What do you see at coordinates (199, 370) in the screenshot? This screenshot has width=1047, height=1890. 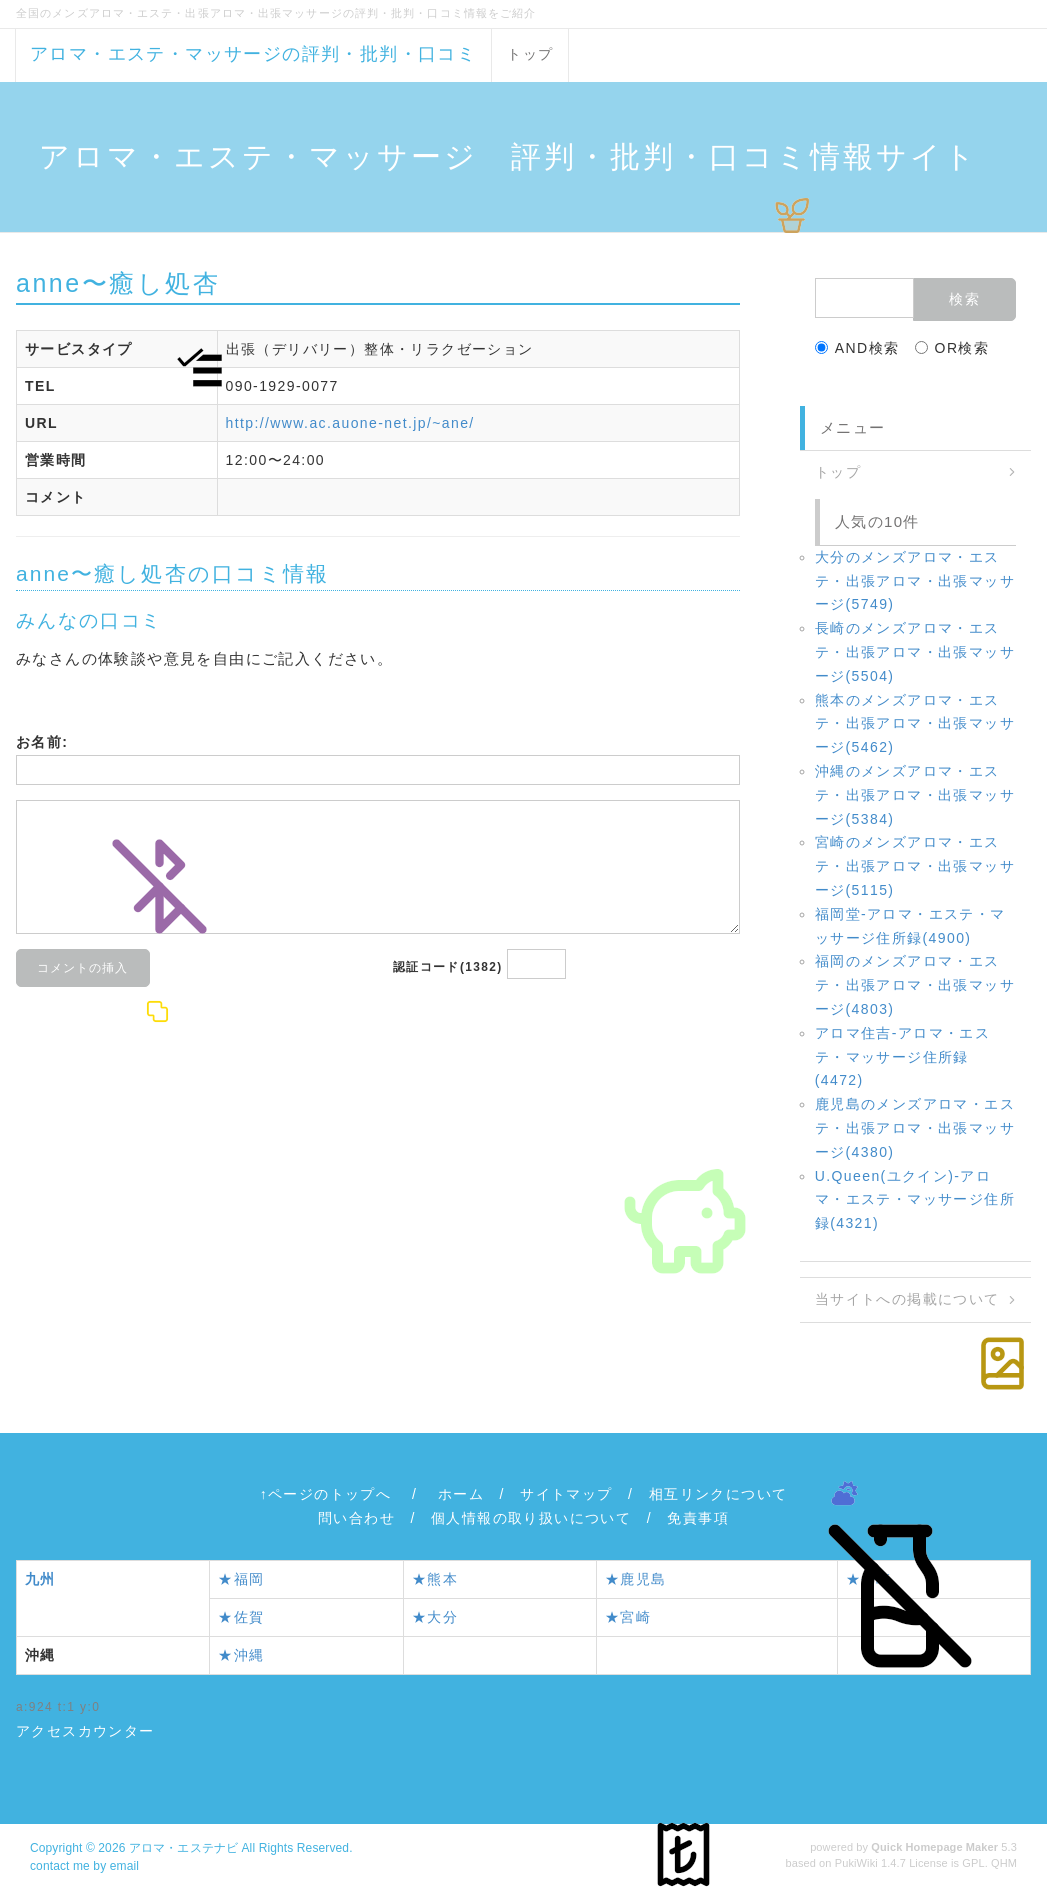 I see `view task list or to-do items` at bounding box center [199, 370].